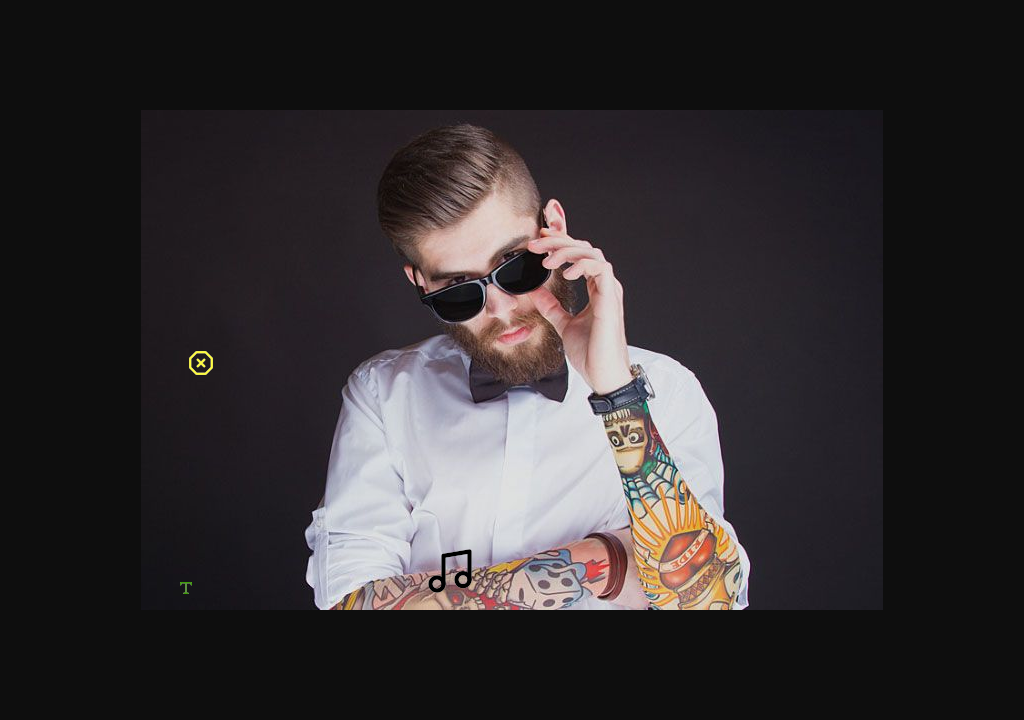 Image resolution: width=1024 pixels, height=720 pixels. What do you see at coordinates (201, 363) in the screenshot?
I see `stop or cancel an action` at bounding box center [201, 363].